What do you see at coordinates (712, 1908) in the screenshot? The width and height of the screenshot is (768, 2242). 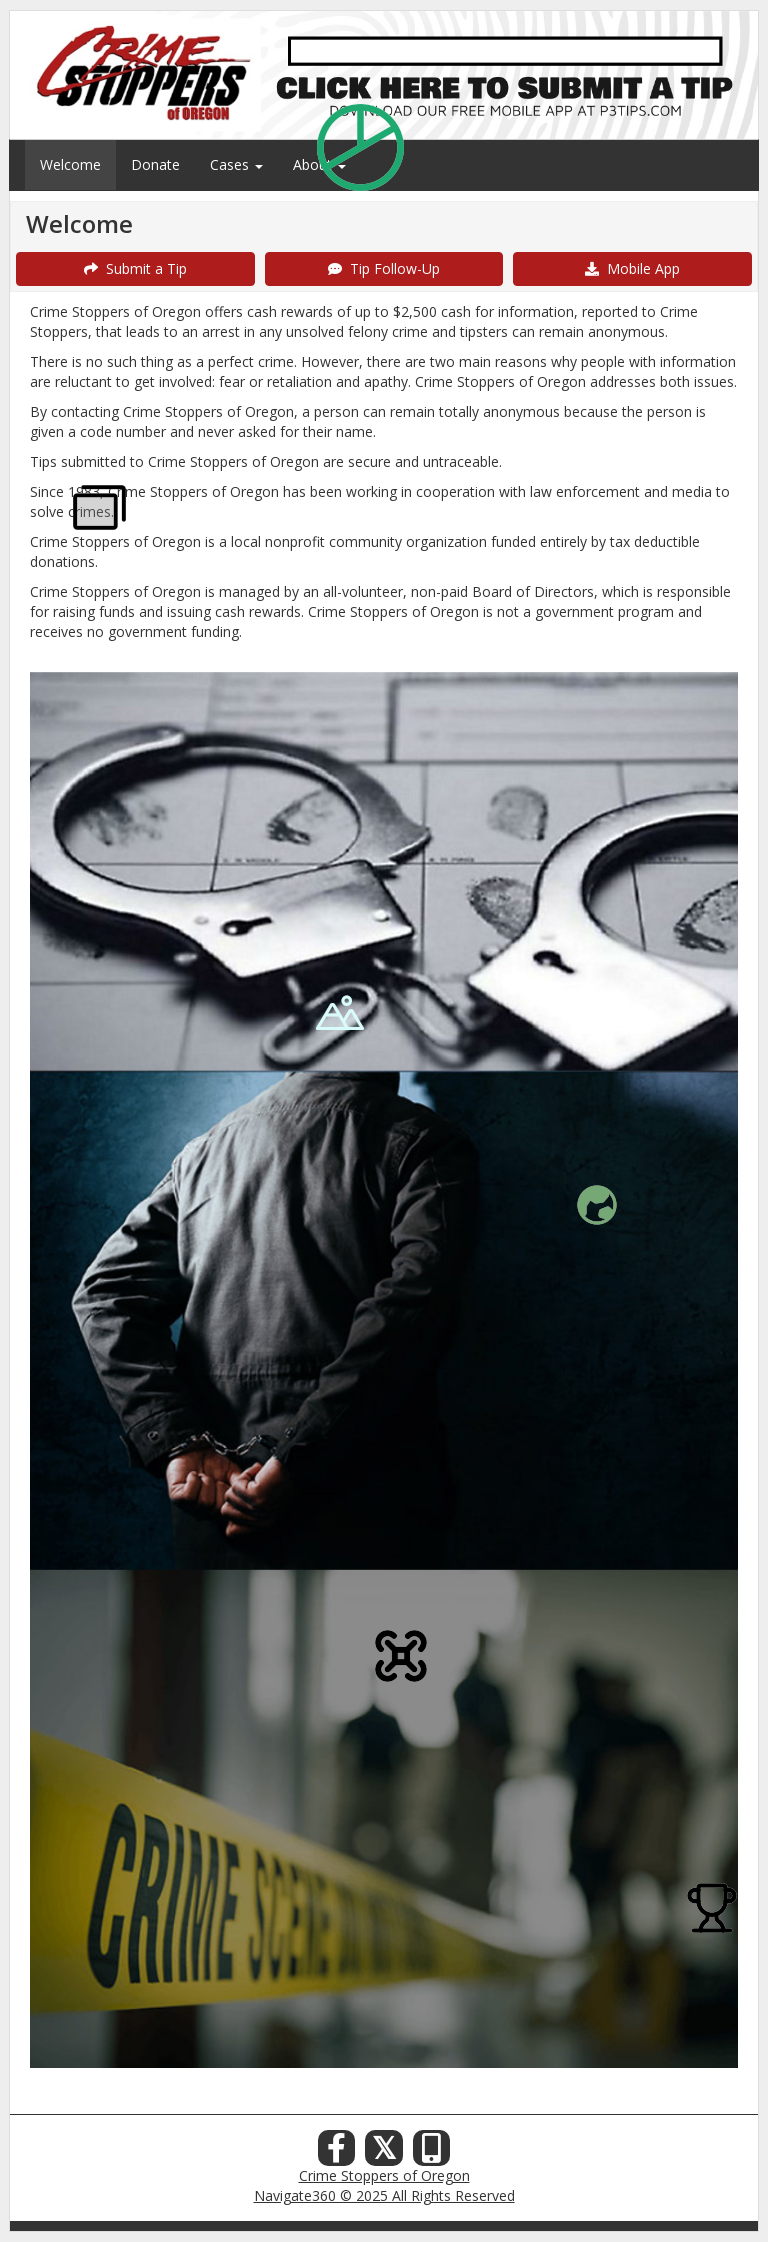 I see `view achievements or awards` at bounding box center [712, 1908].